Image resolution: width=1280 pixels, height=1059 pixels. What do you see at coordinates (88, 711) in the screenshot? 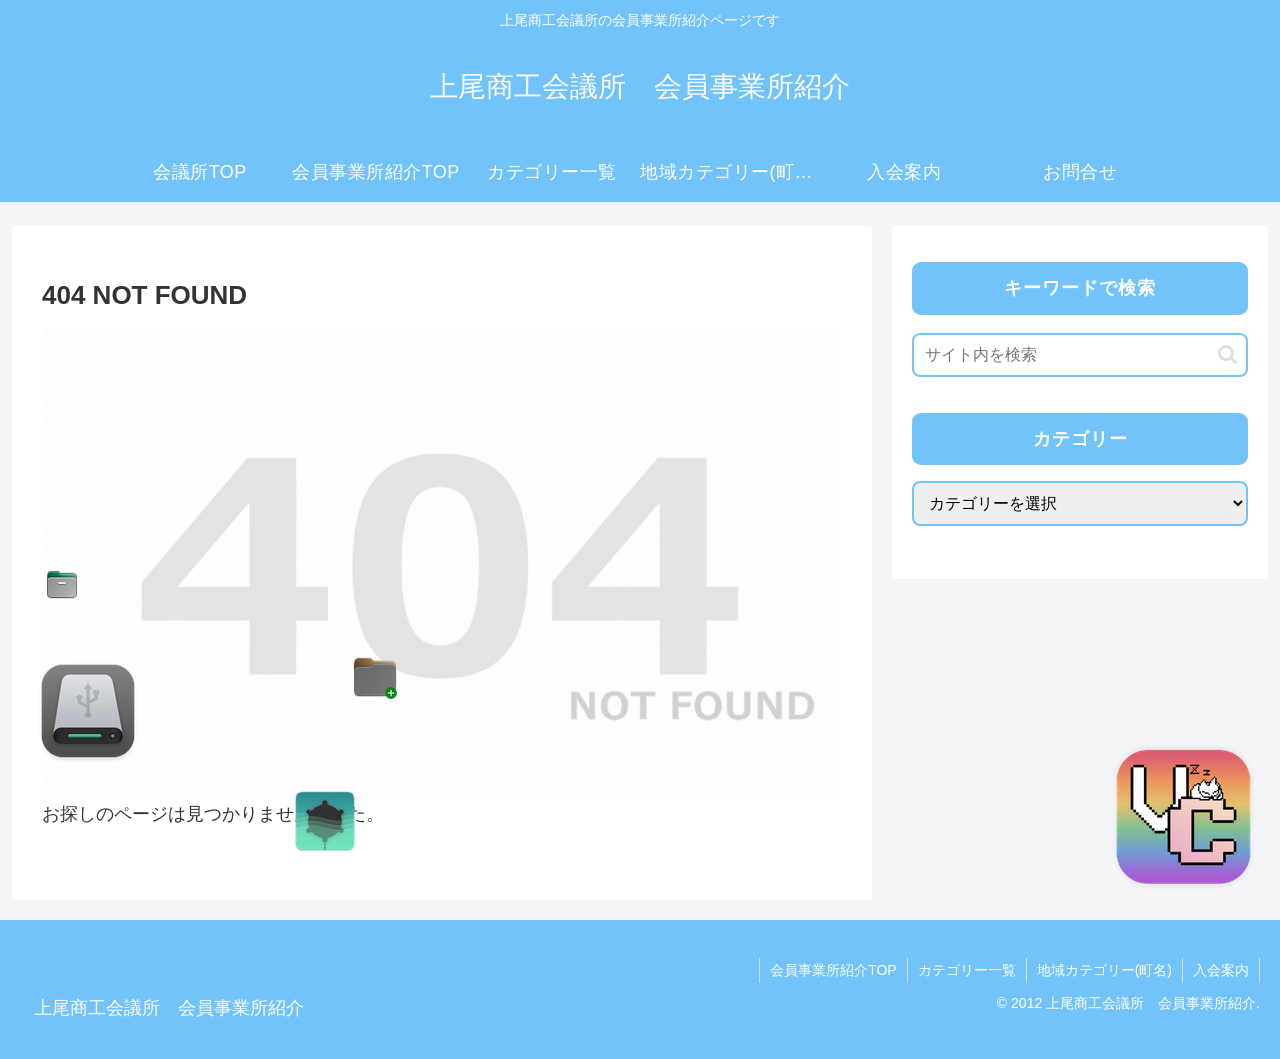
I see `create a bootable USB drive` at bounding box center [88, 711].